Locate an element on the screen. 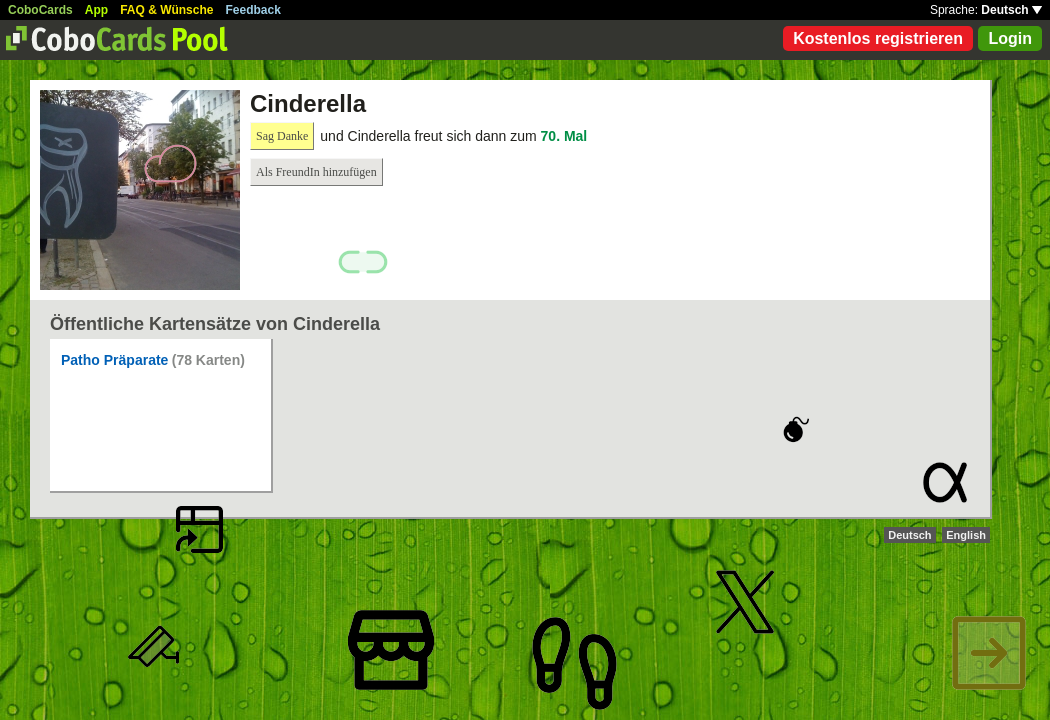 This screenshot has width=1050, height=720. open the X (formerly Twitter) app is located at coordinates (745, 602).